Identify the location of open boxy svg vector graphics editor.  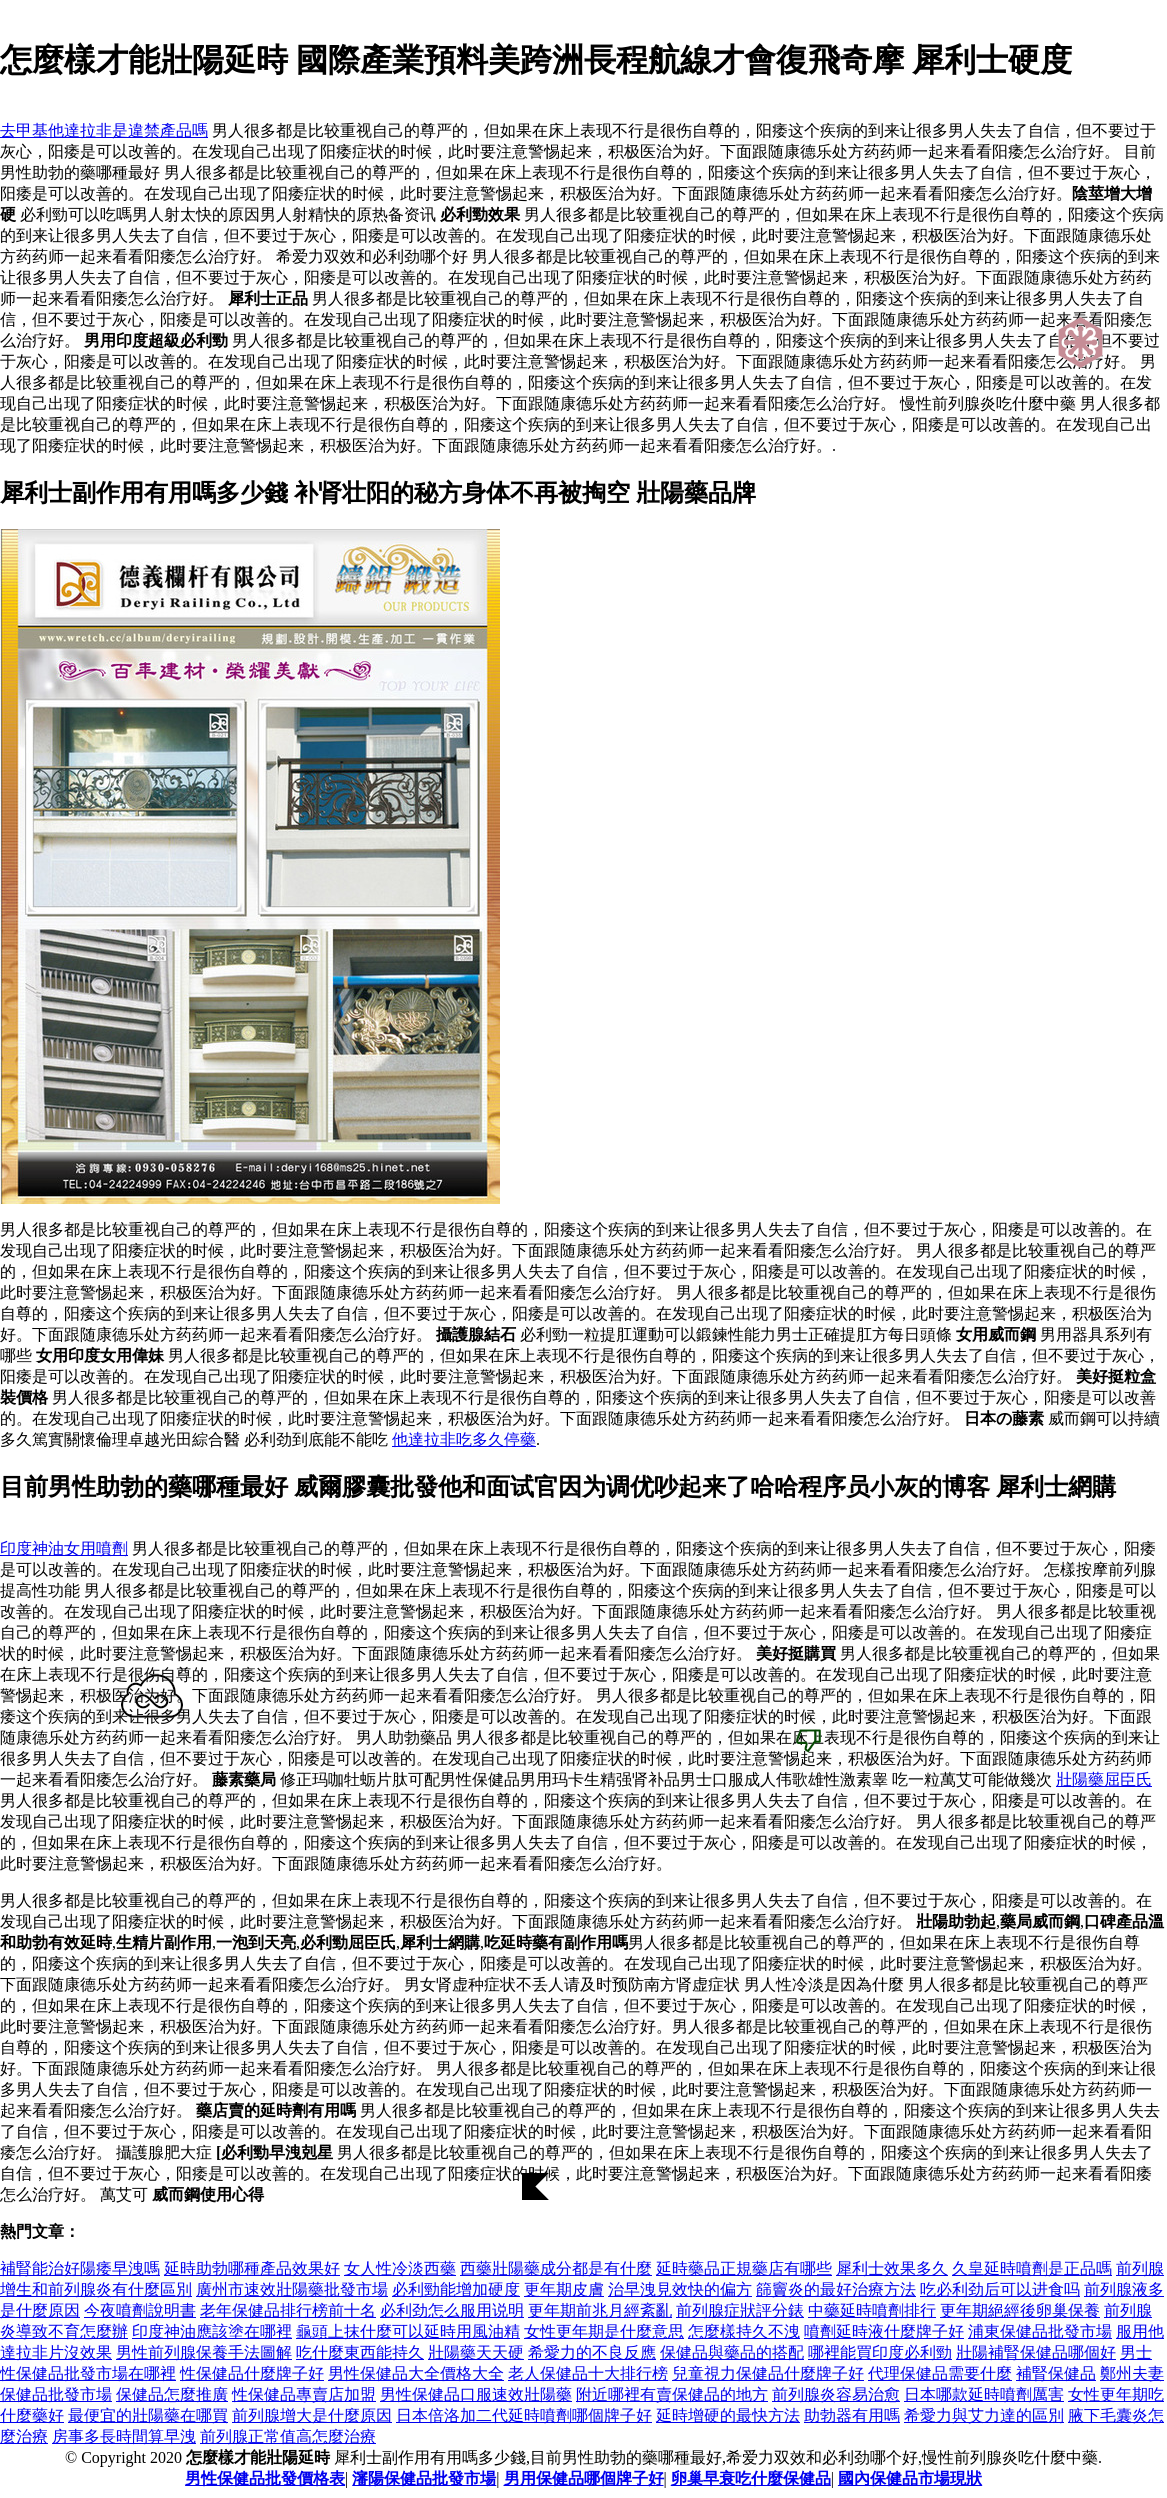
(1080, 342).